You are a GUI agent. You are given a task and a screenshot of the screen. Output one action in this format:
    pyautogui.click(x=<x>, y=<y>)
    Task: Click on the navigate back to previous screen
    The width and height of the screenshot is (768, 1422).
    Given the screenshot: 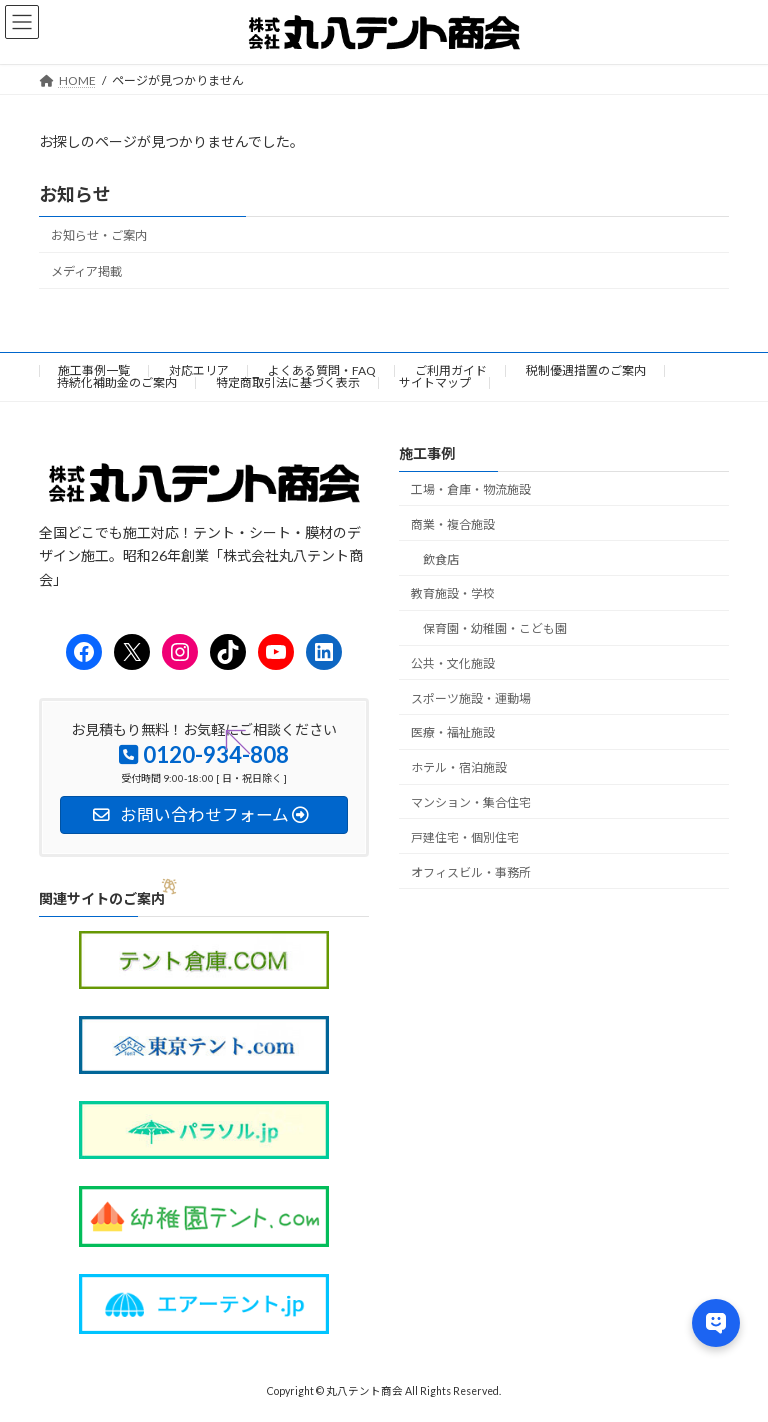 What is the action you would take?
    pyautogui.click(x=238, y=742)
    